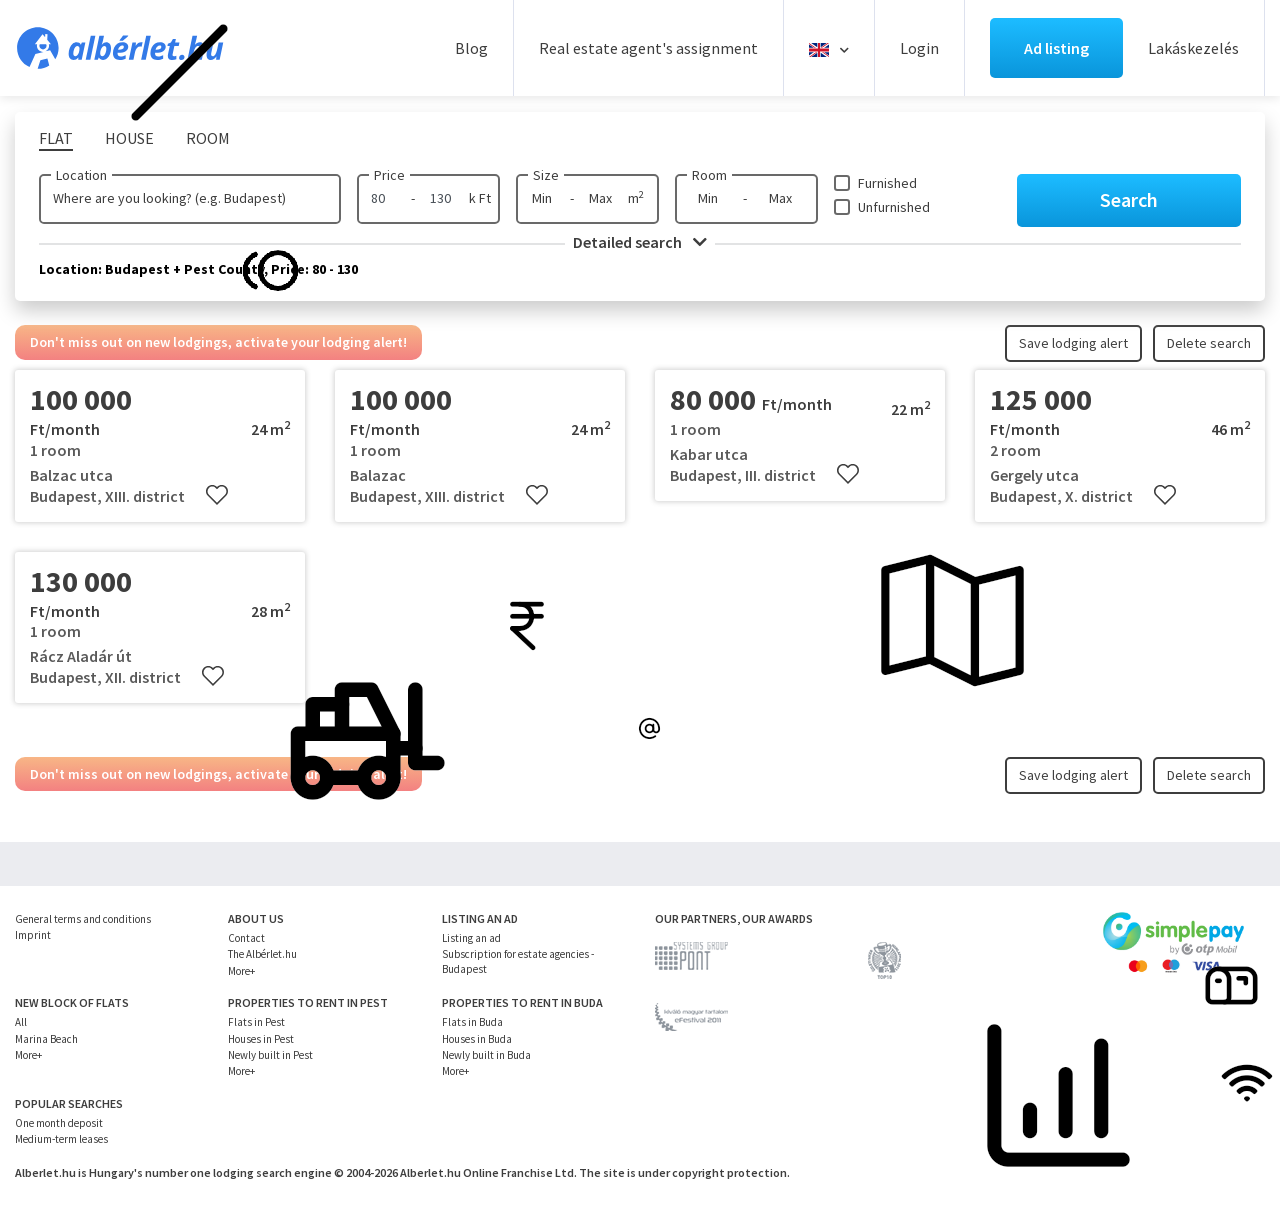 This screenshot has height=1210, width=1280. Describe the element at coordinates (952, 620) in the screenshot. I see `view map or navigation` at that location.